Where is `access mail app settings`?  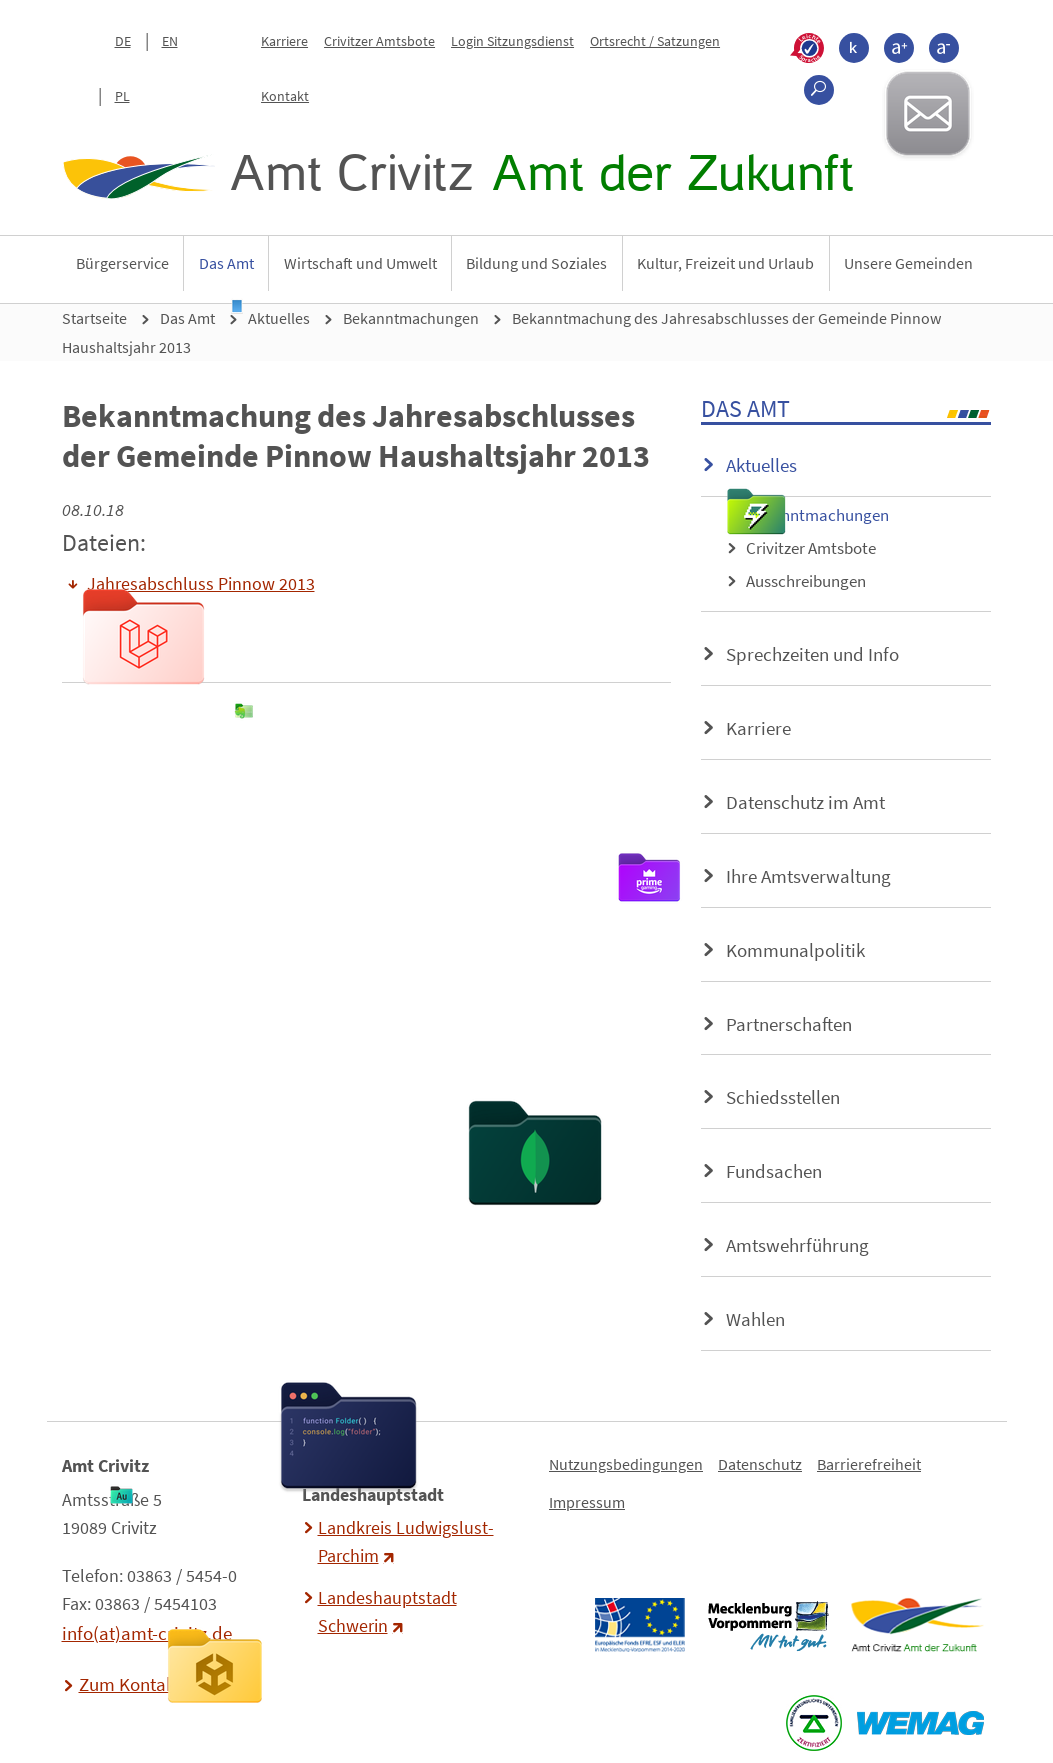
access mail app settings is located at coordinates (928, 115).